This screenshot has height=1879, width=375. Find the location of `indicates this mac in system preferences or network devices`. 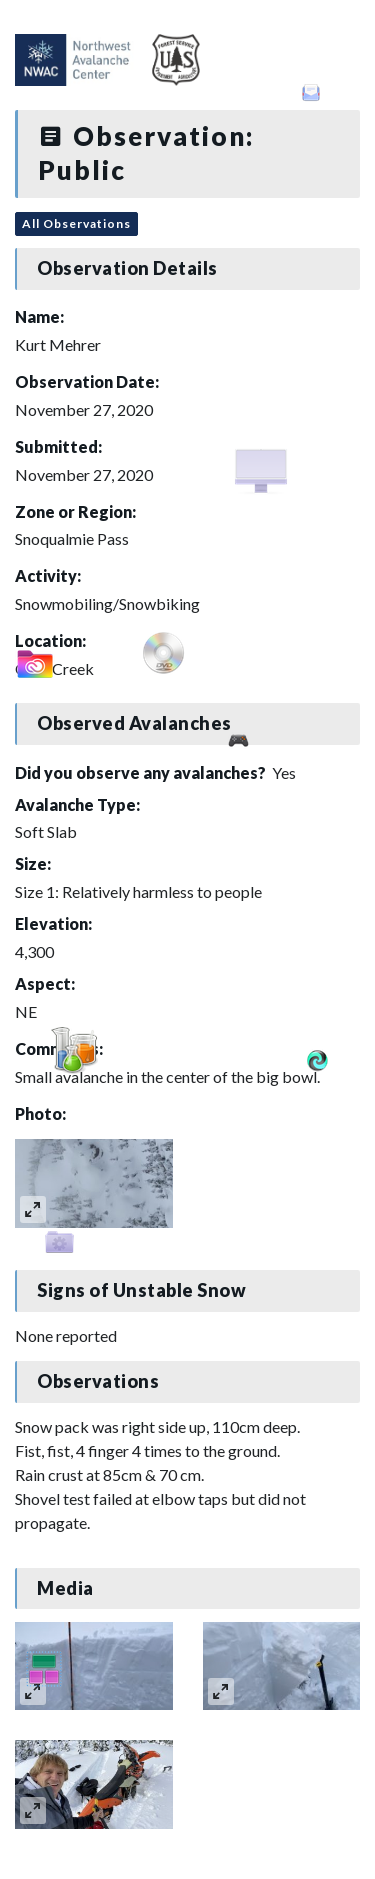

indicates this mac in system preferences or network devices is located at coordinates (261, 470).